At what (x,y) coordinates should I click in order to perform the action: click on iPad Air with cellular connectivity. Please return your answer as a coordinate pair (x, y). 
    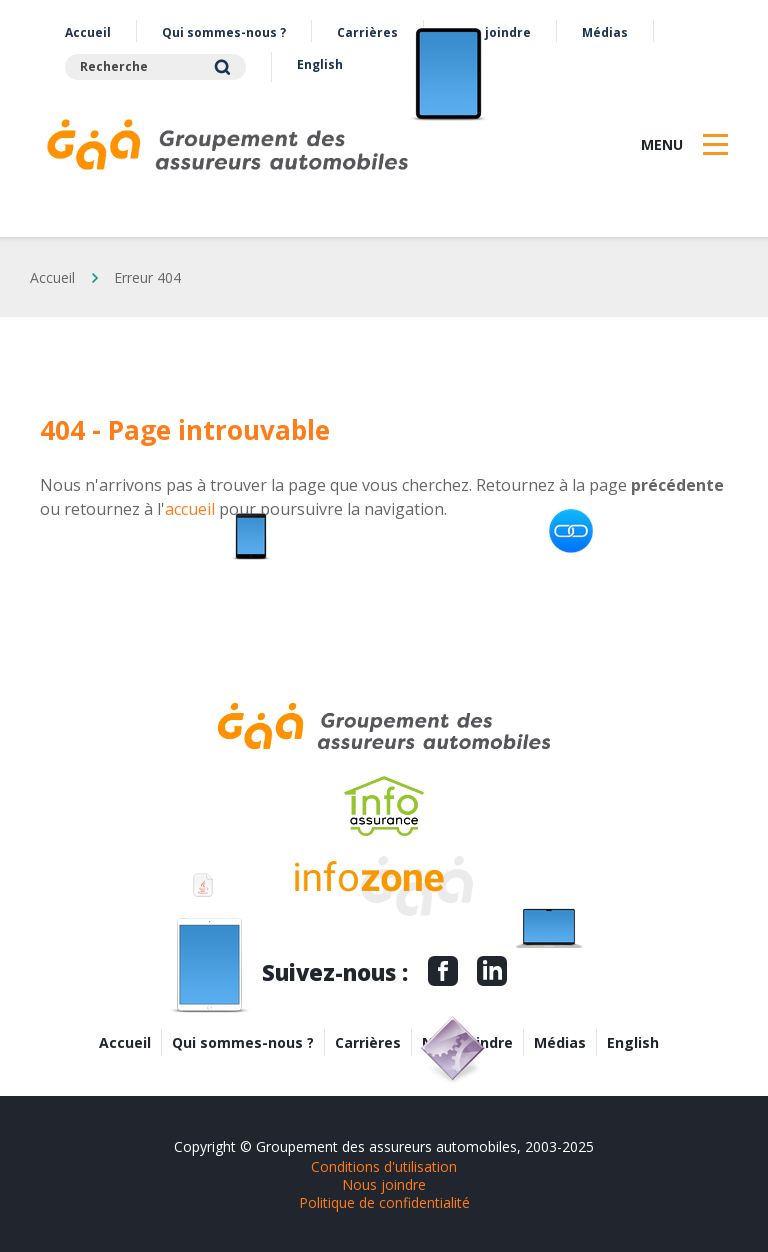
    Looking at the image, I should click on (209, 965).